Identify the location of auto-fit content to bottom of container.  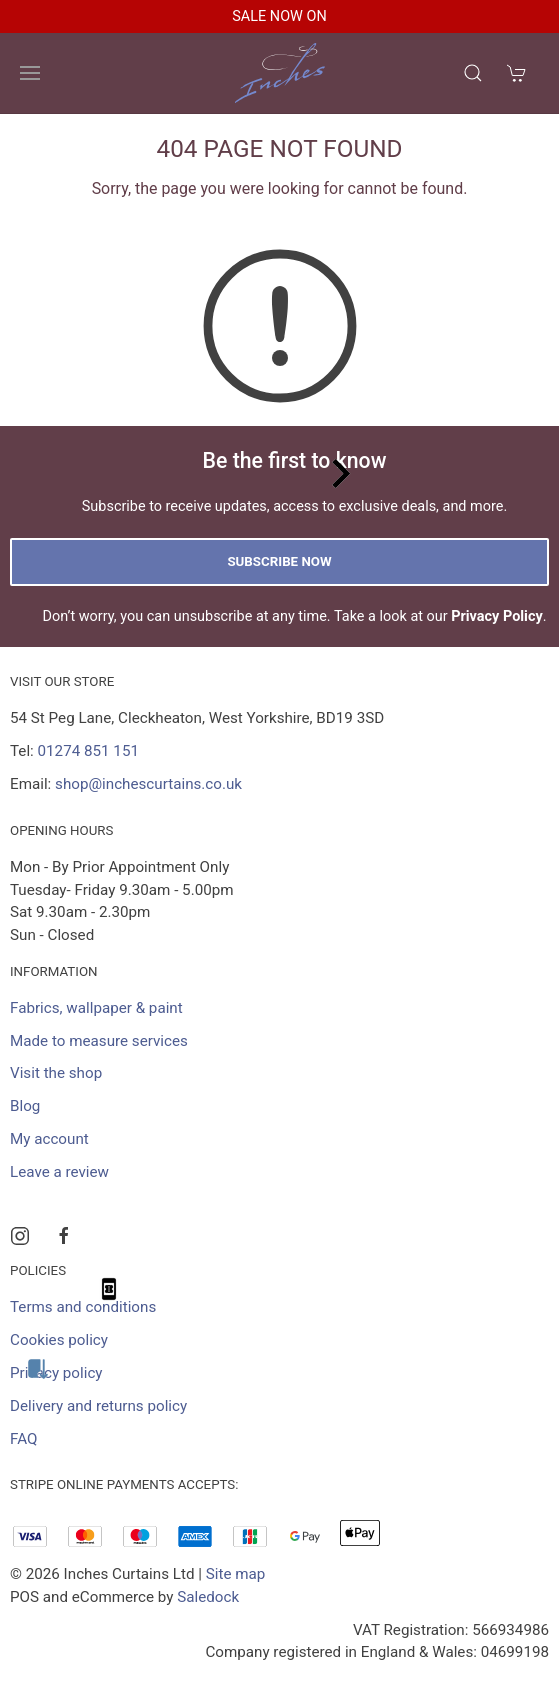
(37, 1368).